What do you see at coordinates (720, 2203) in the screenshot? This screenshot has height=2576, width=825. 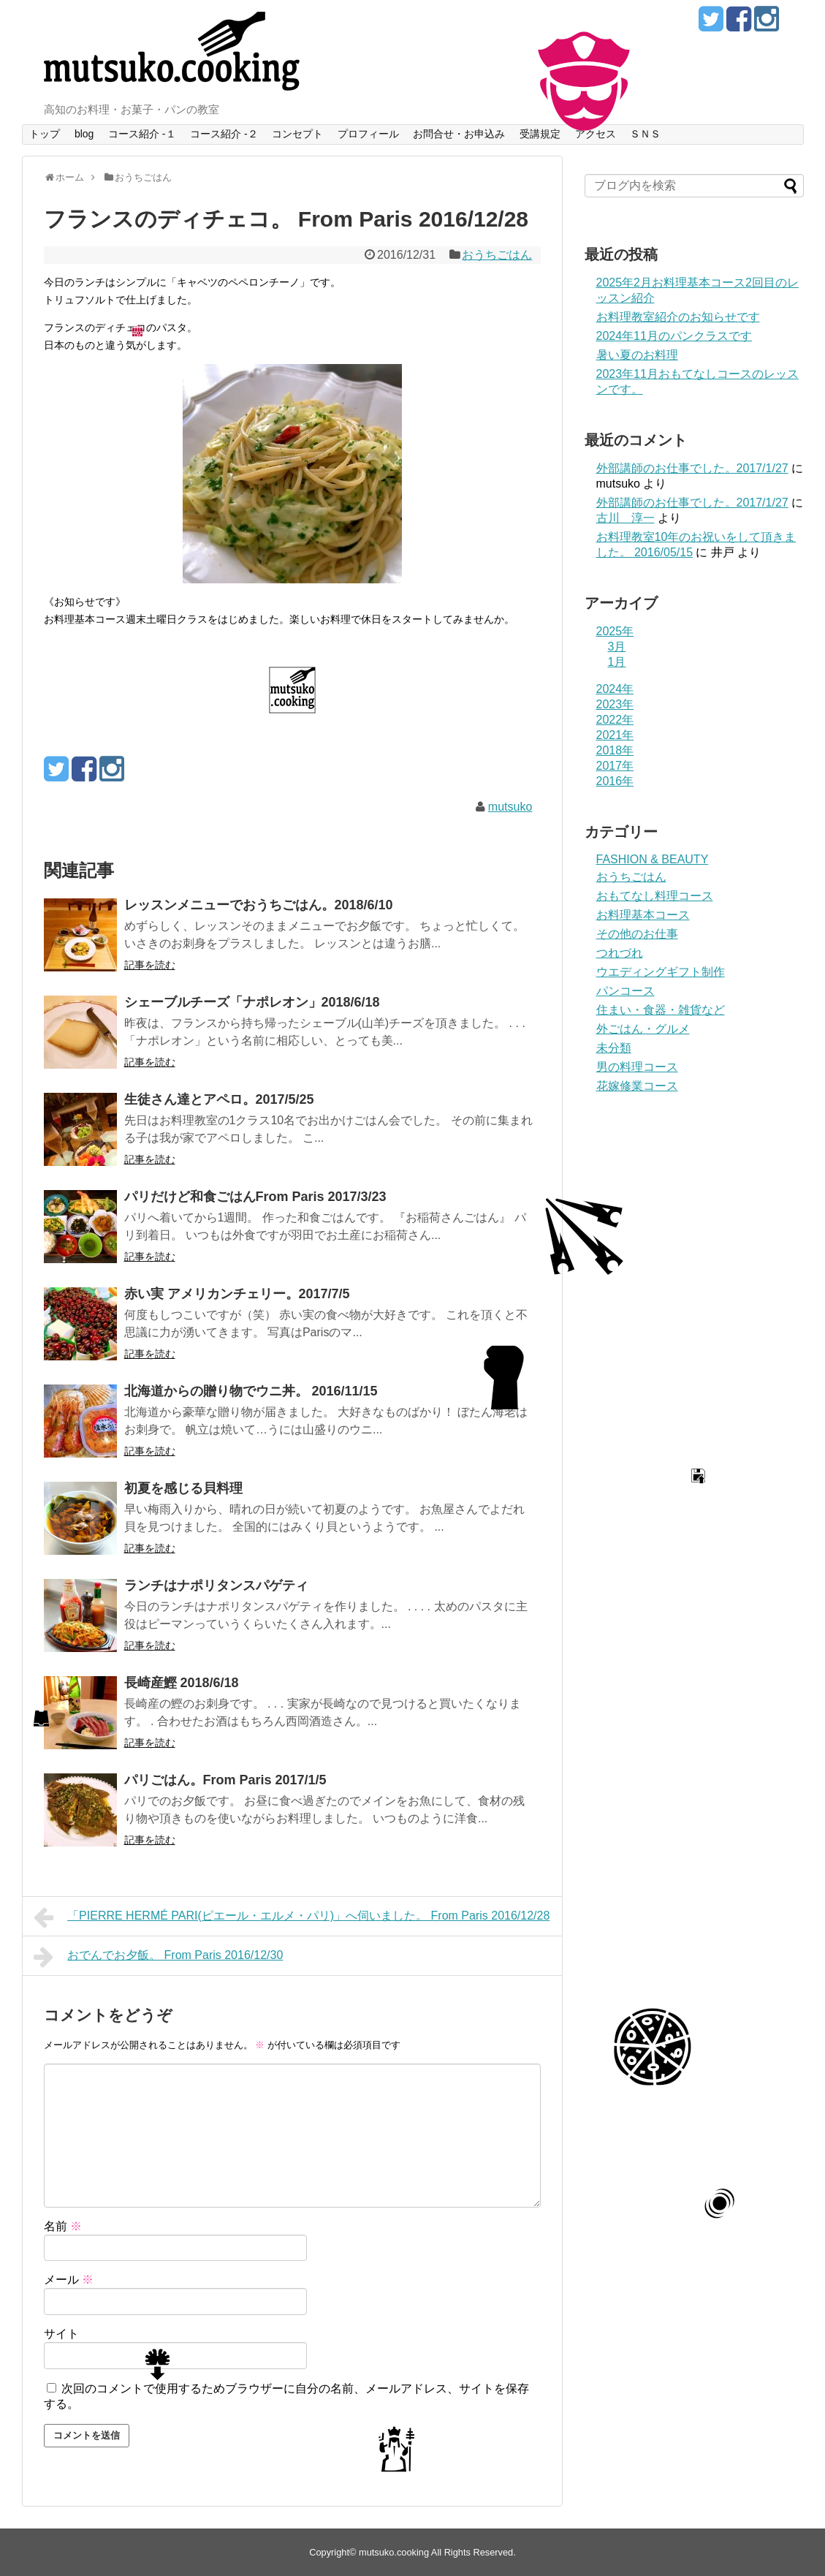 I see `indicates vibration or haptic feedback is enabled` at bounding box center [720, 2203].